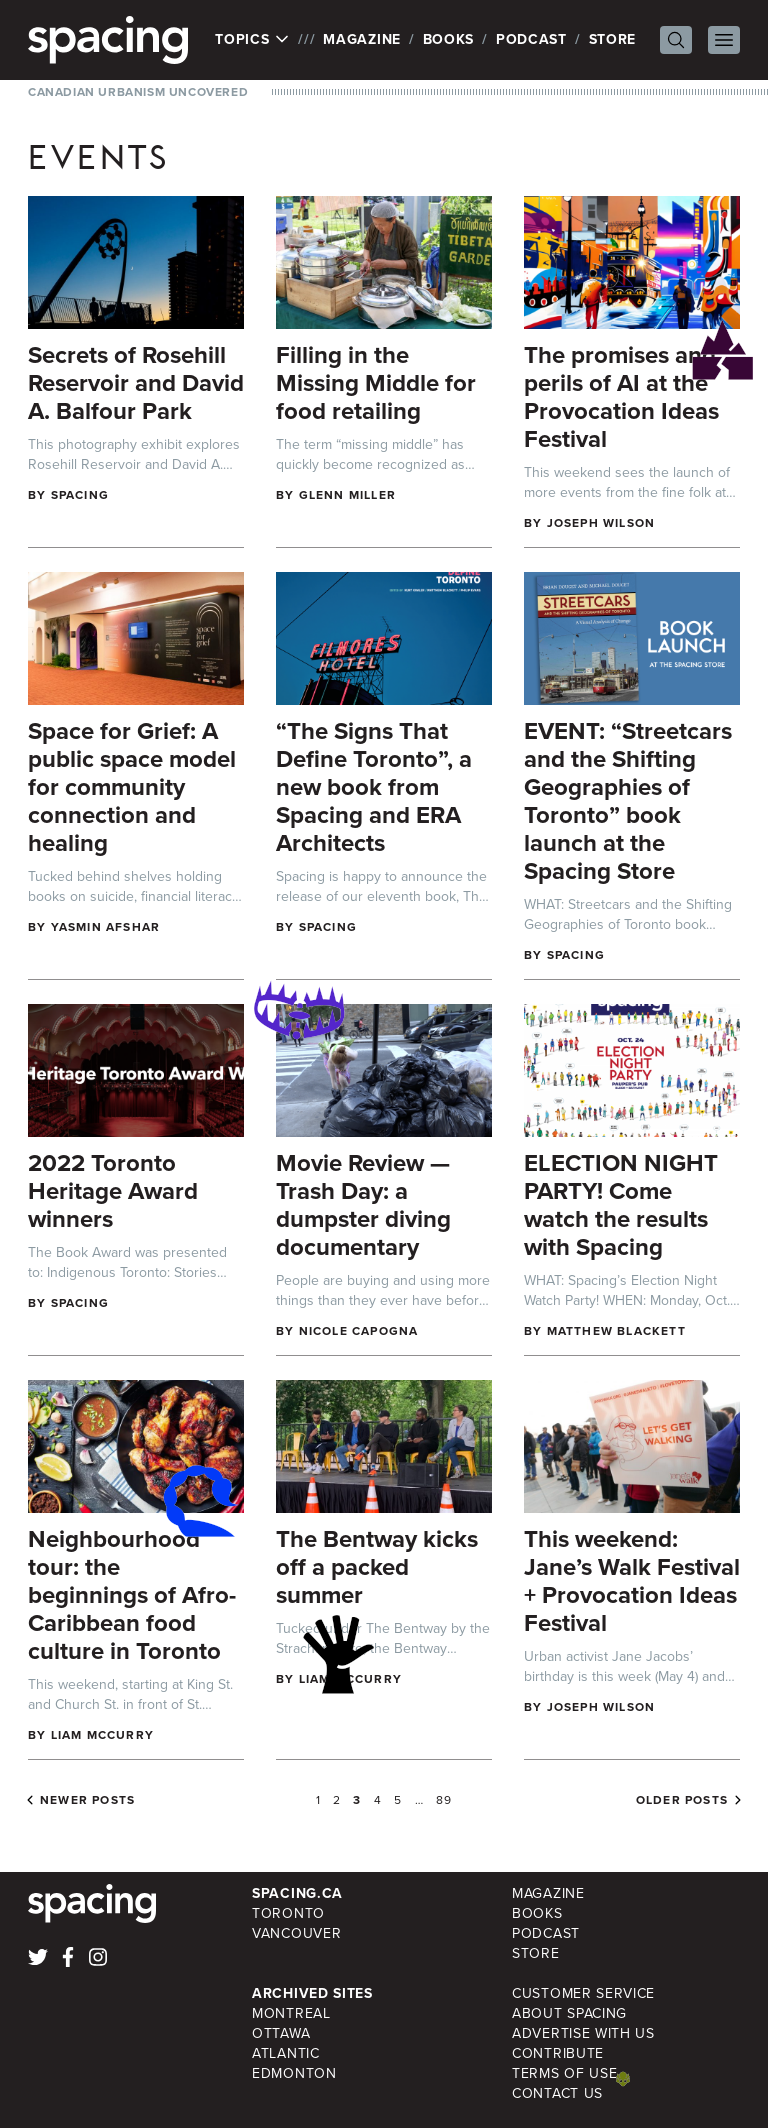  I want to click on explore valley or mountain terrain, so click(722, 349).